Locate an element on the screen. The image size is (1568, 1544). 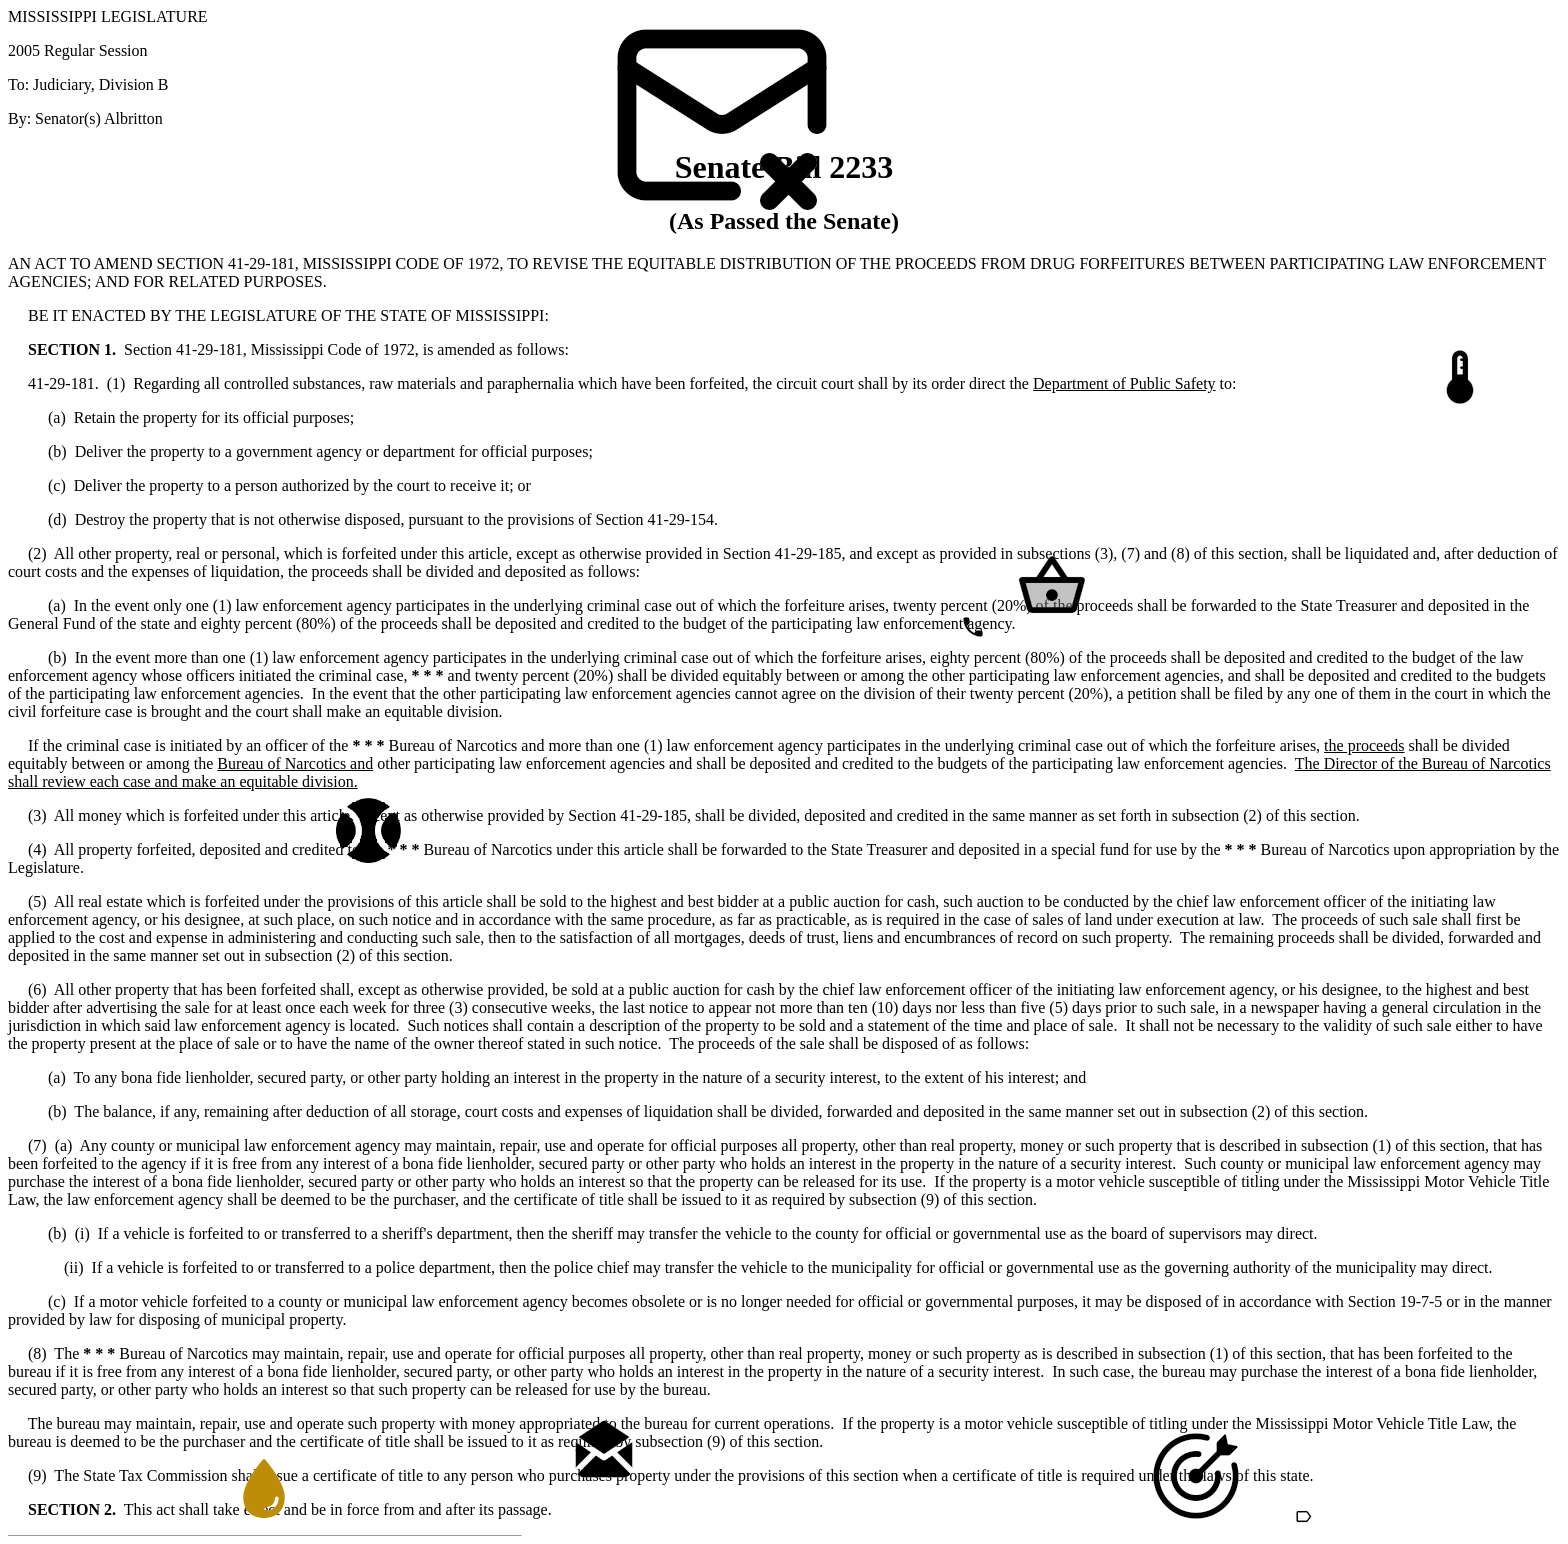
indicates water or hydration tracking is located at coordinates (264, 1488).